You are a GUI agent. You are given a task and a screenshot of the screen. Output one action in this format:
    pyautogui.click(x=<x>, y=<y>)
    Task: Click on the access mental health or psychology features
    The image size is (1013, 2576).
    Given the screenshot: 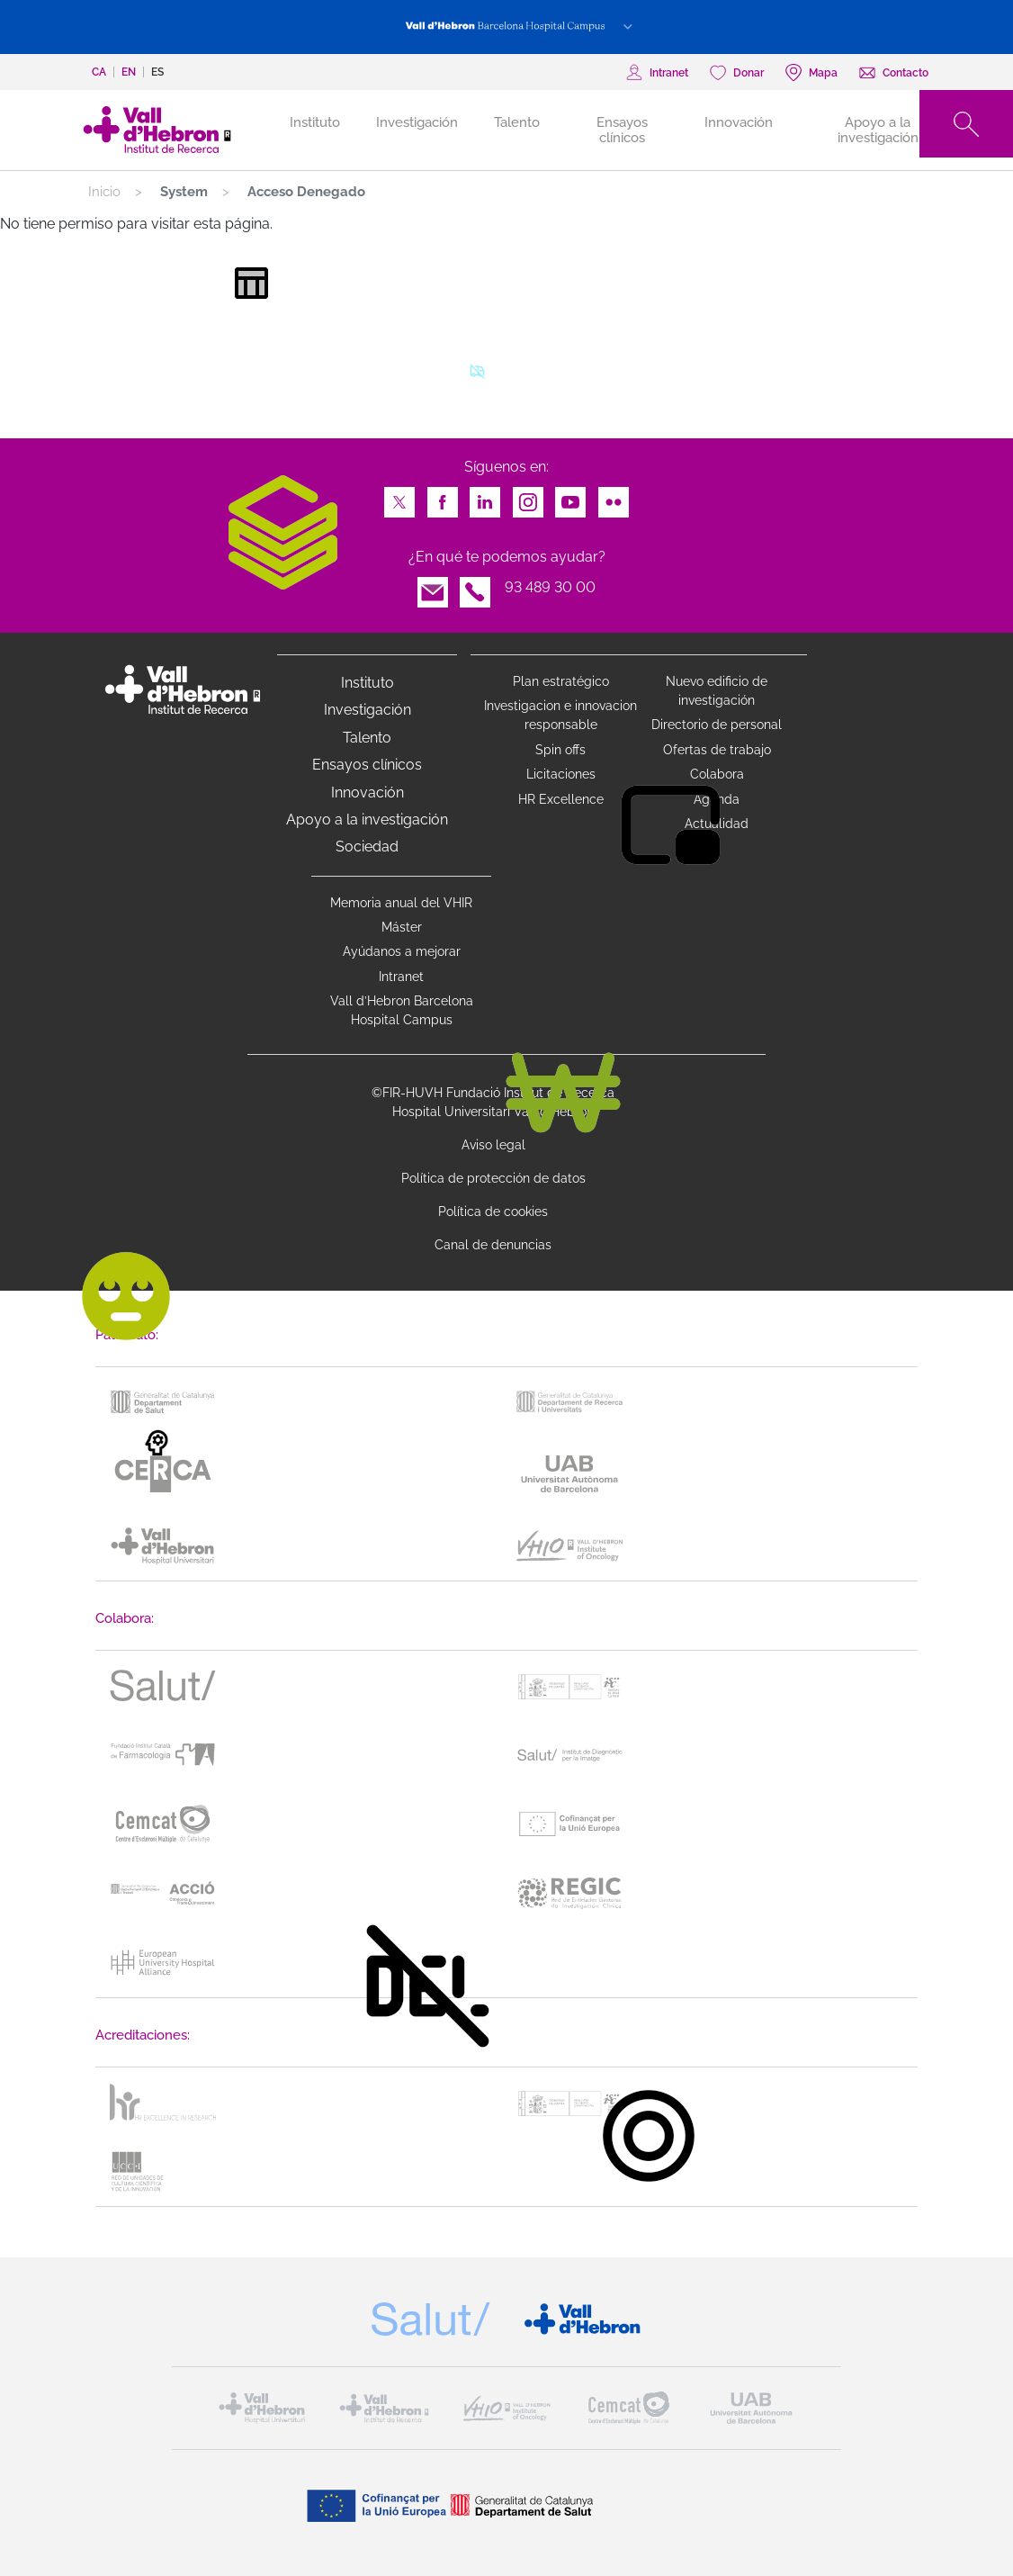 What is the action you would take?
    pyautogui.click(x=157, y=1443)
    